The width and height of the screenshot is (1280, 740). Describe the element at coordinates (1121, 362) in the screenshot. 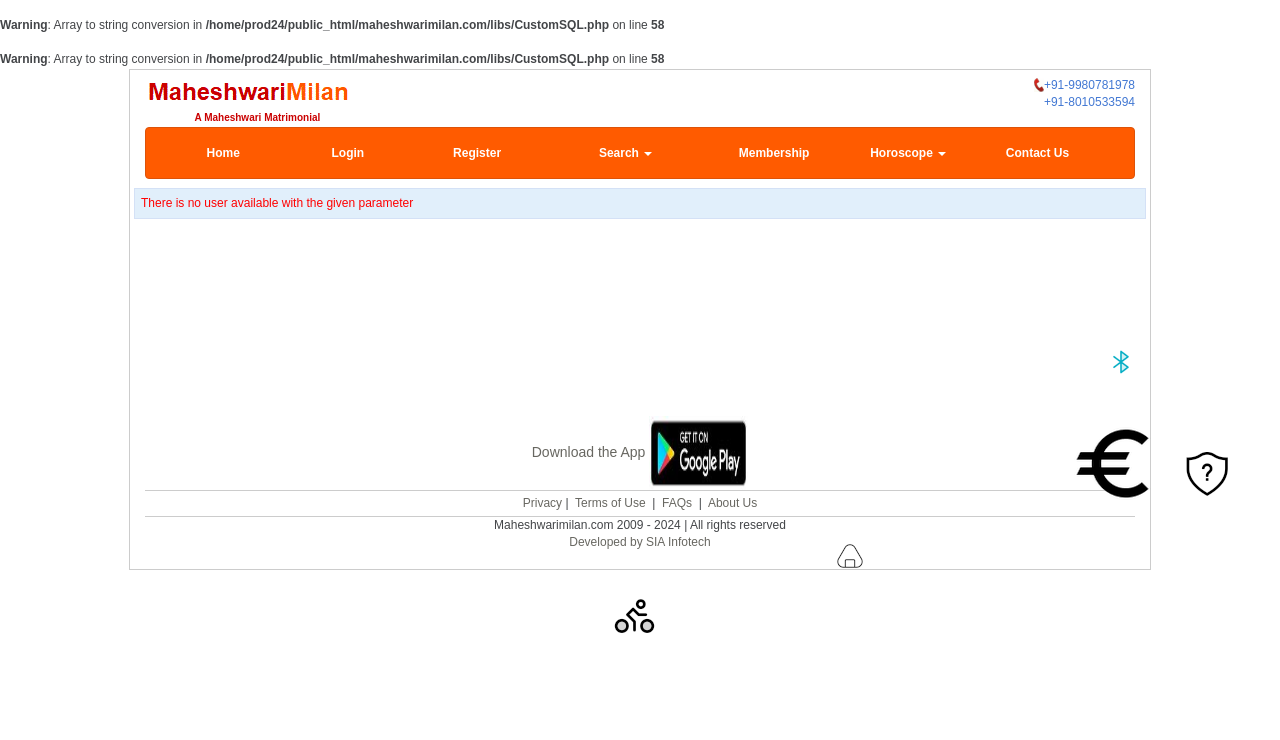

I see `toggle bluetooth connectivity on or off` at that location.